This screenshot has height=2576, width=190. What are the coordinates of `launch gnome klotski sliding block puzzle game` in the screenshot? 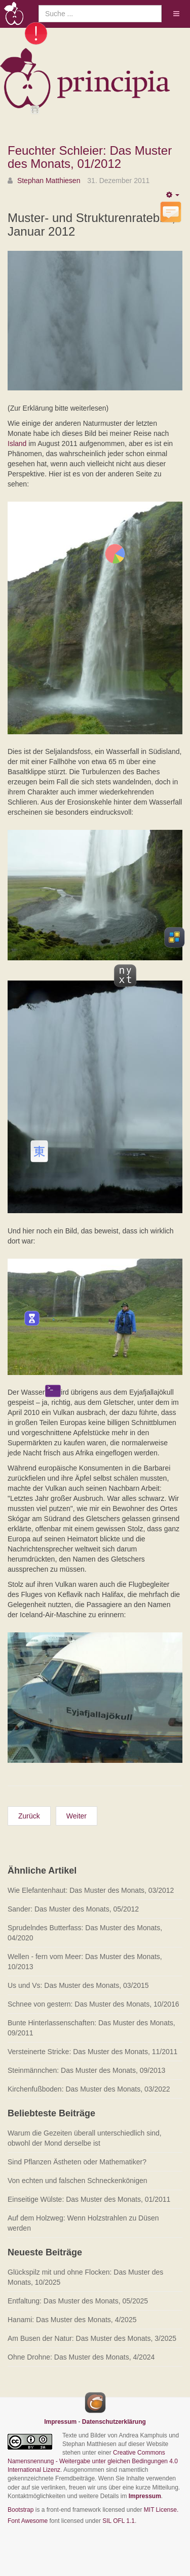 It's located at (174, 937).